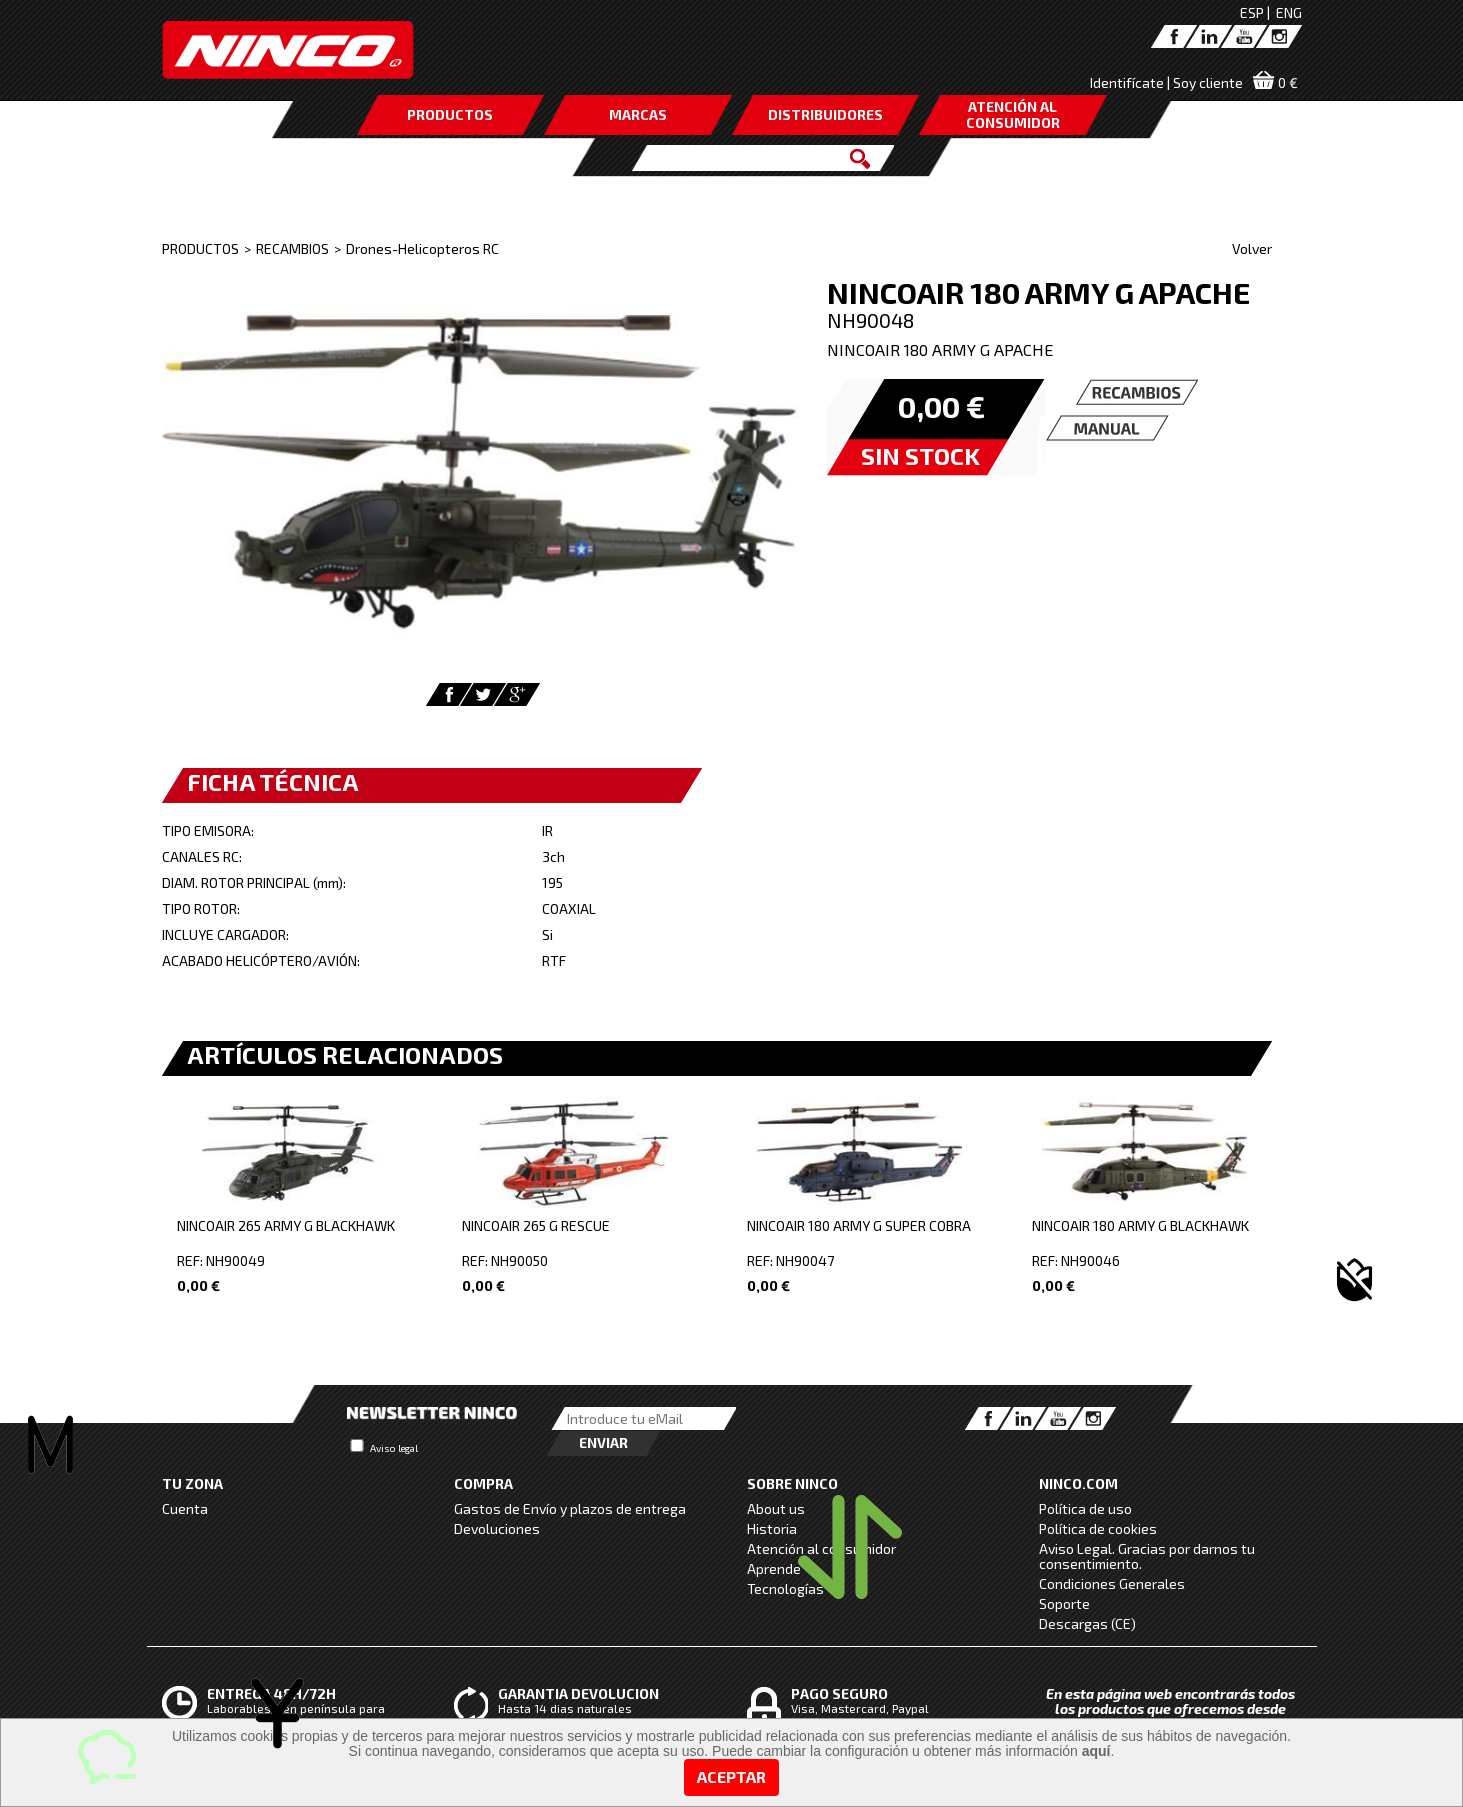 Image resolution: width=1463 pixels, height=1807 pixels. Describe the element at coordinates (277, 1713) in the screenshot. I see `indicates chinese yuan currency` at that location.